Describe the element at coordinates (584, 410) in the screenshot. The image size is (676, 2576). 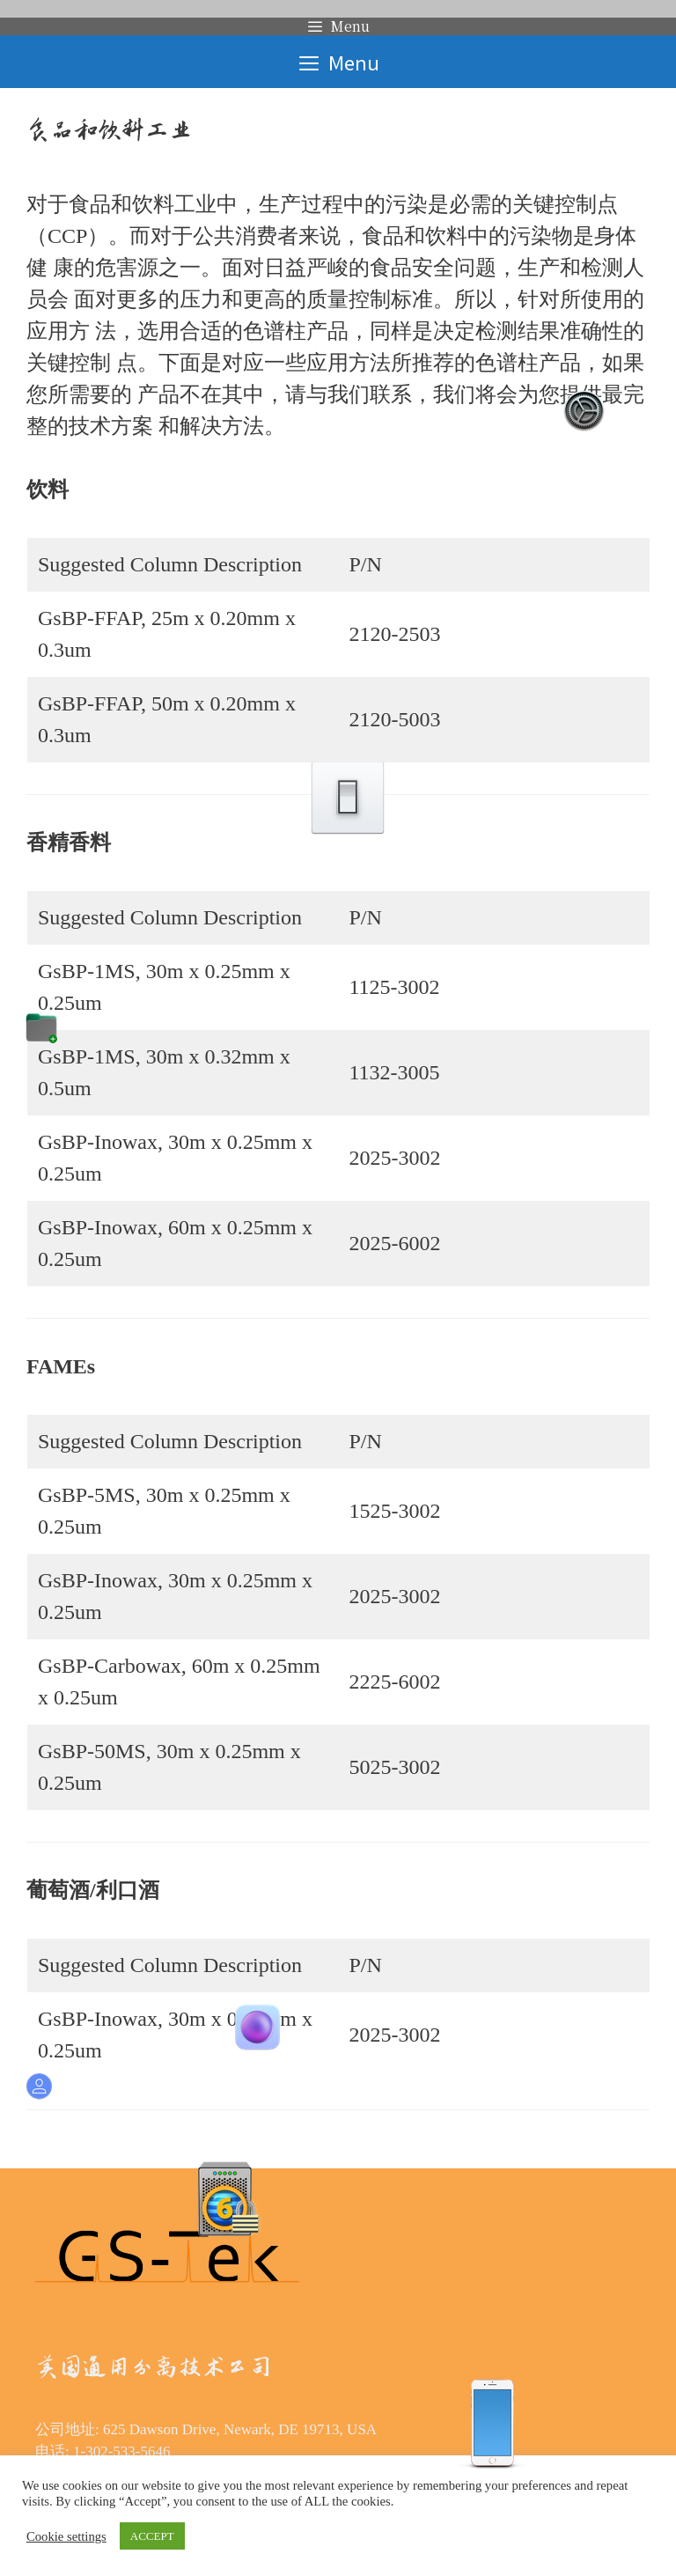
I see `open system preferences or settings` at that location.